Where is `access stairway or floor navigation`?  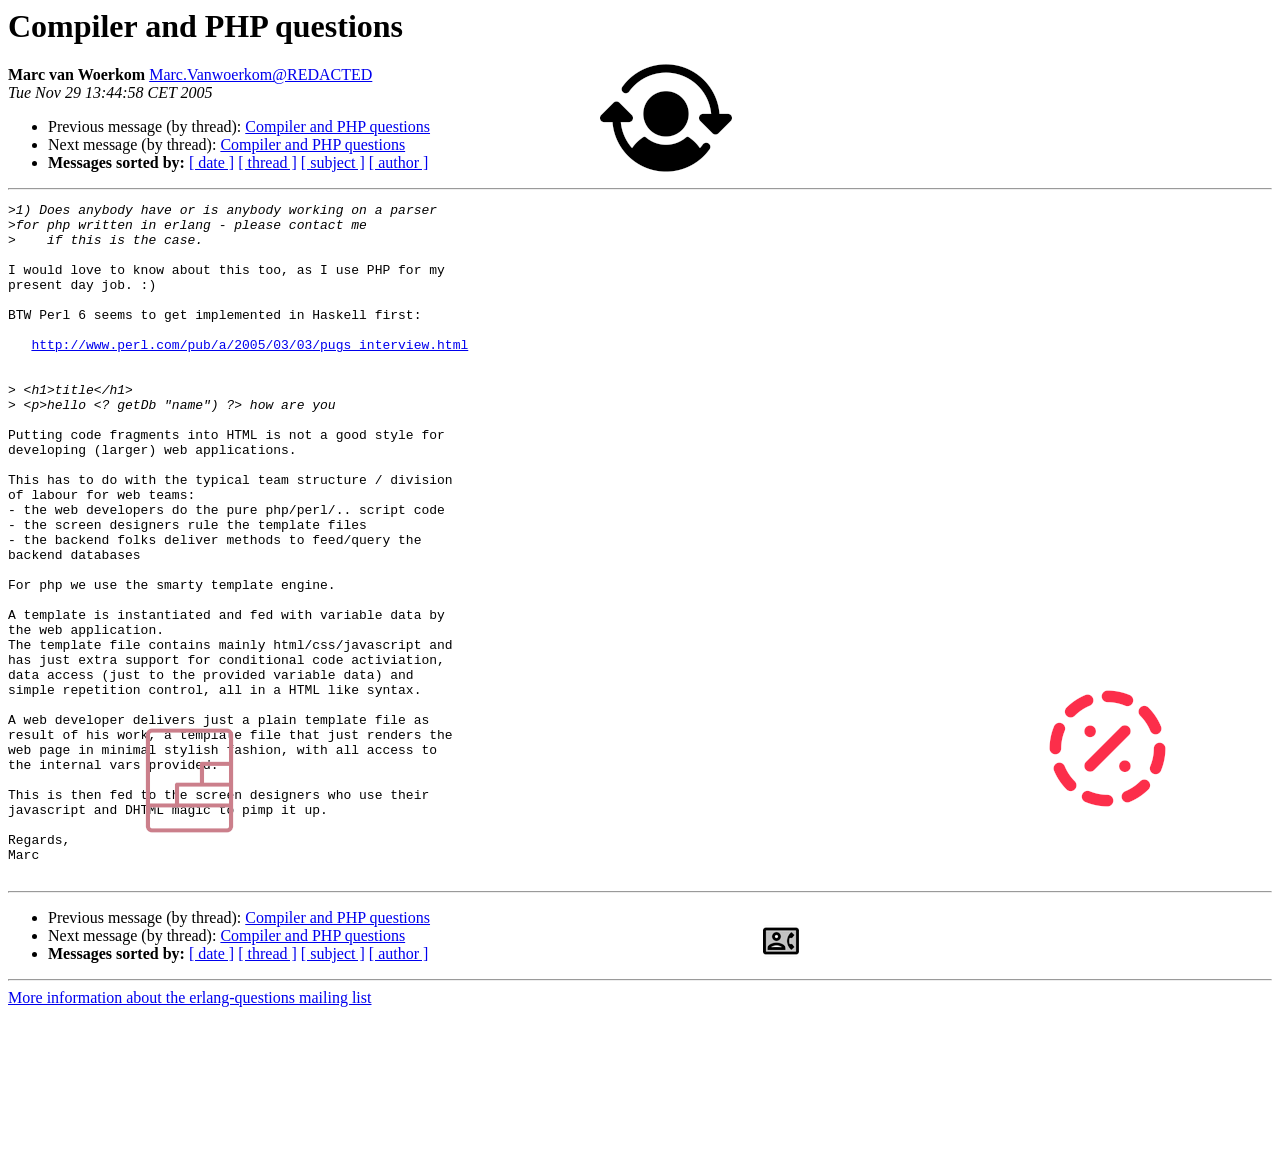 access stairway or floor navigation is located at coordinates (189, 780).